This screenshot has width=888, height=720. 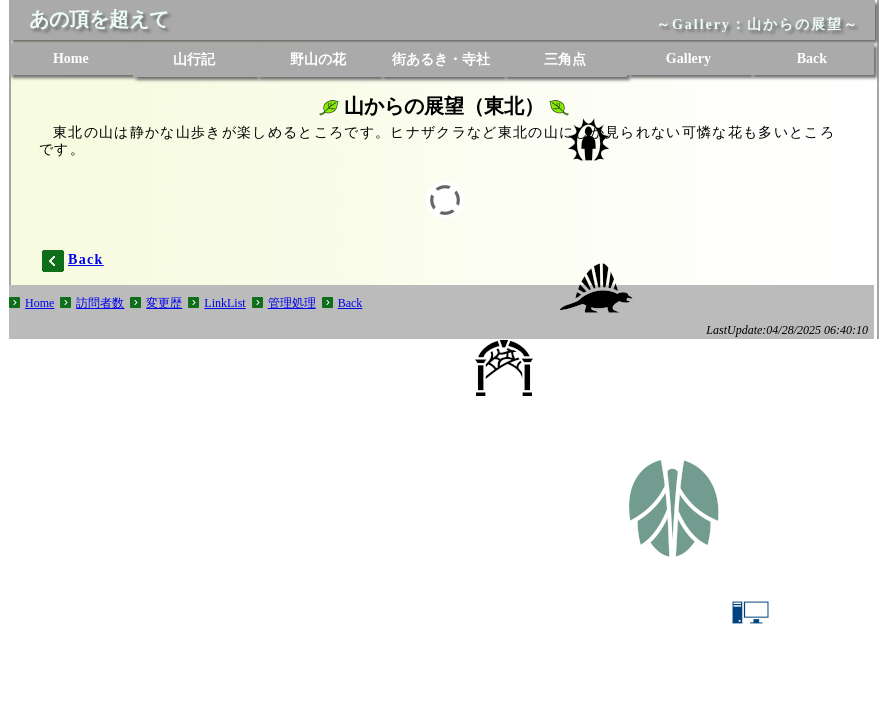 I want to click on open a loot crate or mystery item, so click(x=673, y=508).